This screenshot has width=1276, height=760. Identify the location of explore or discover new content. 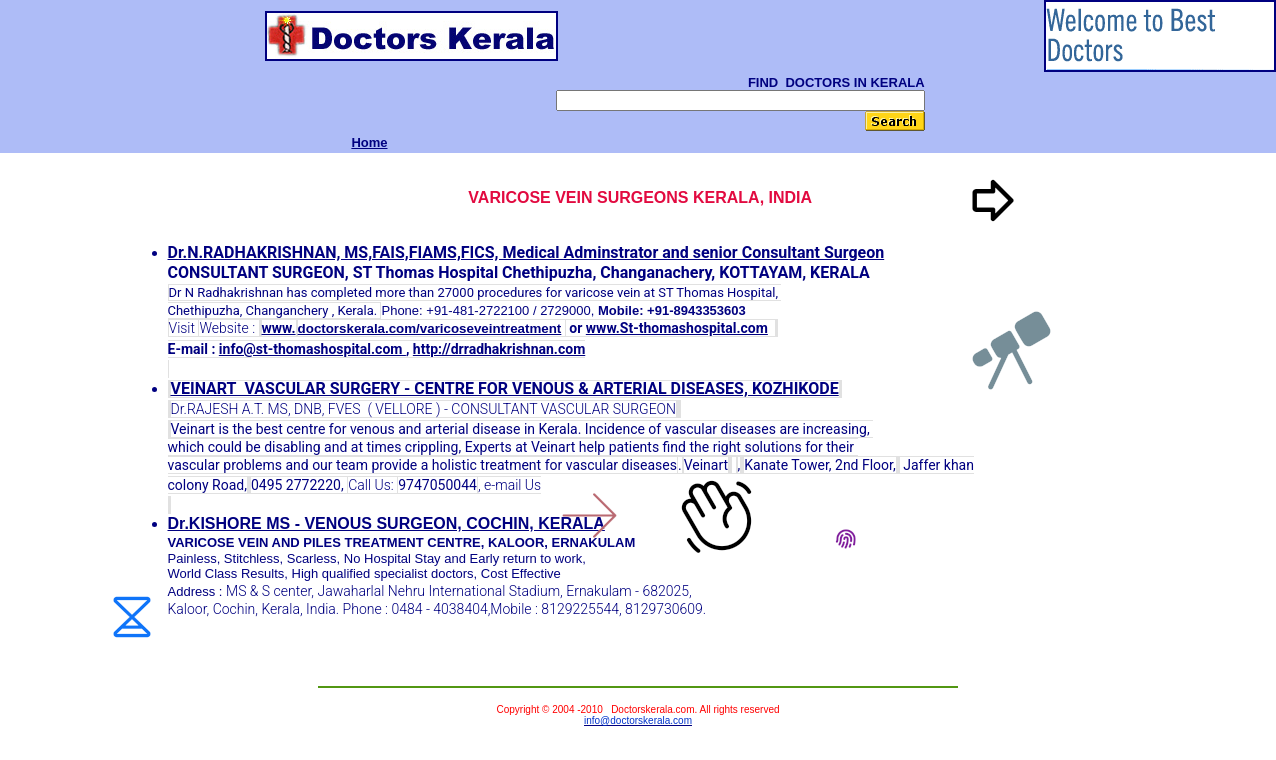
(1011, 350).